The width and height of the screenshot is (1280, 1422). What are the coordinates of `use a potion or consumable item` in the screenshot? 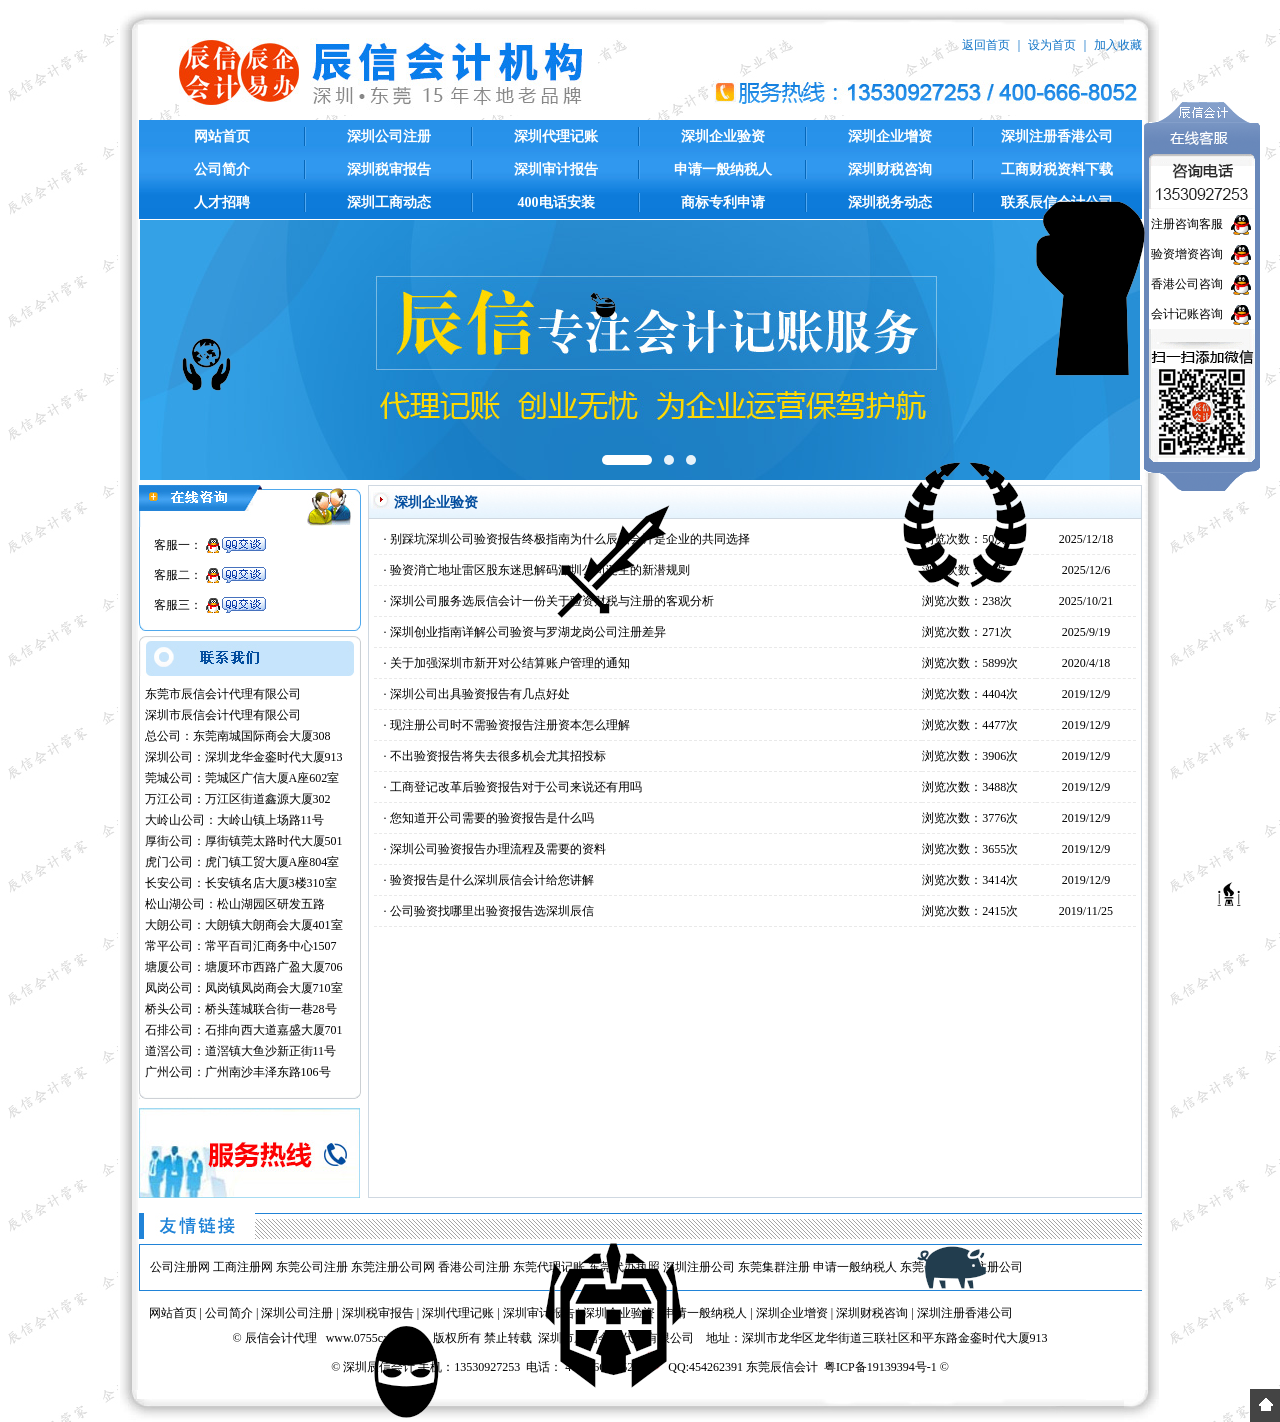 It's located at (603, 305).